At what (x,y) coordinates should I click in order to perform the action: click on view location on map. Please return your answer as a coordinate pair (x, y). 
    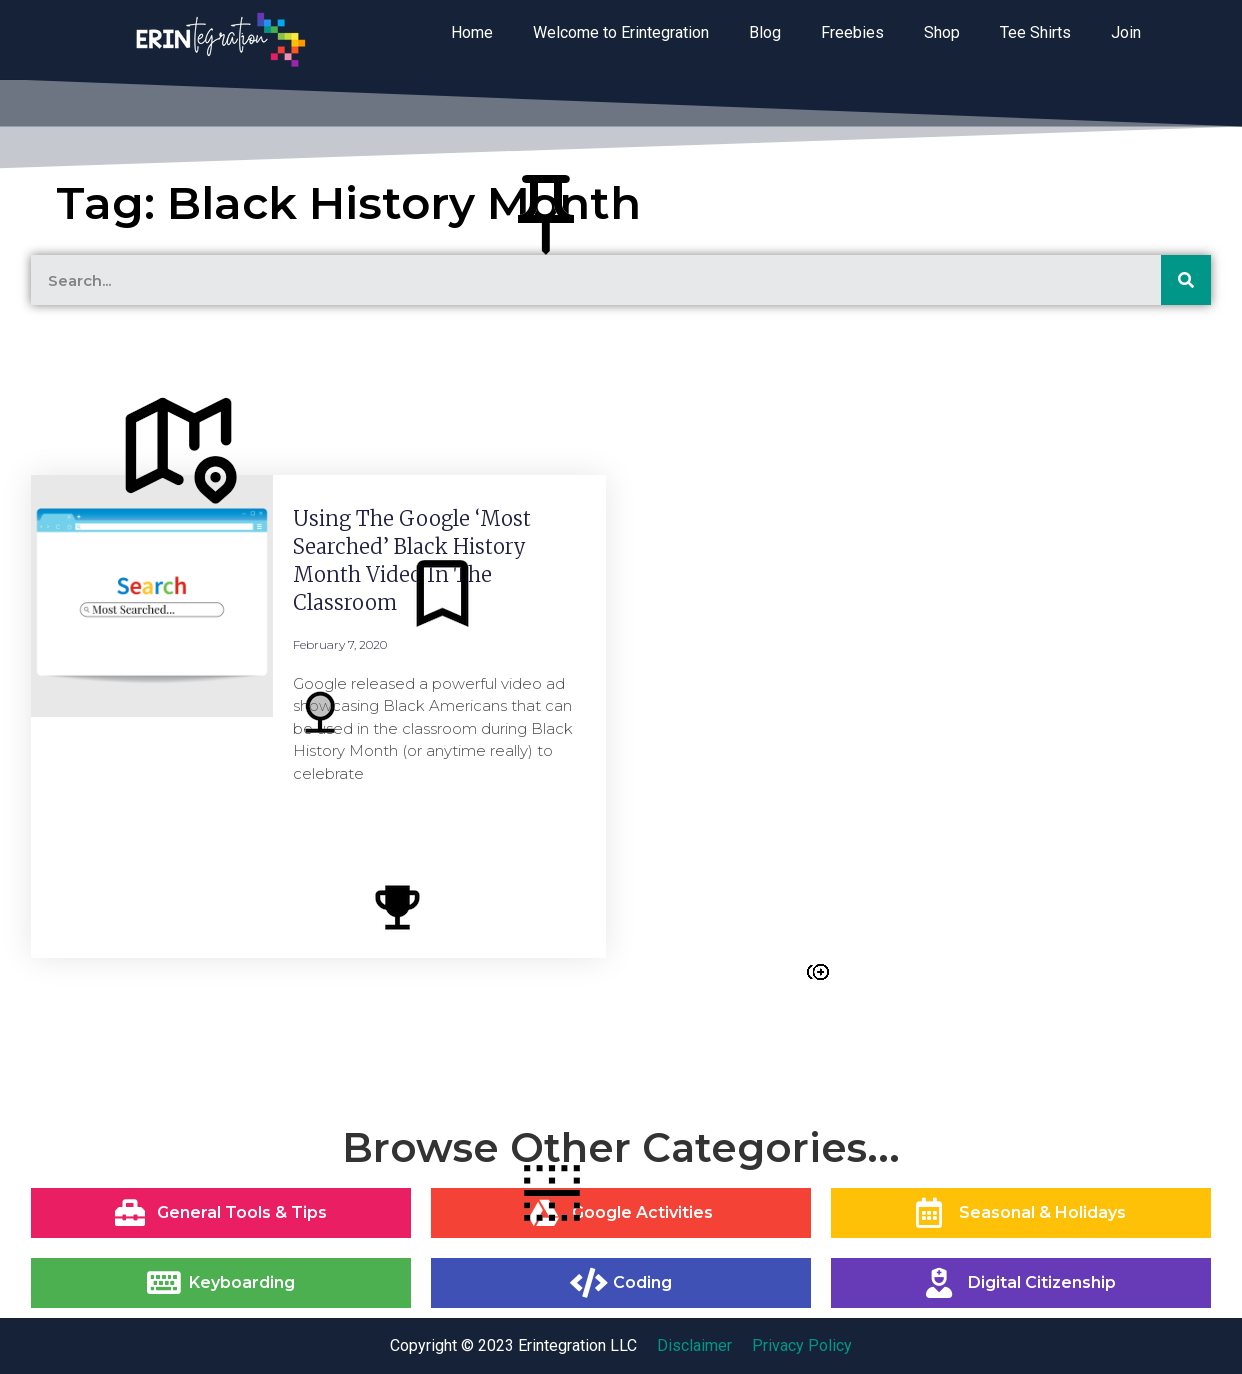
    Looking at the image, I should click on (178, 445).